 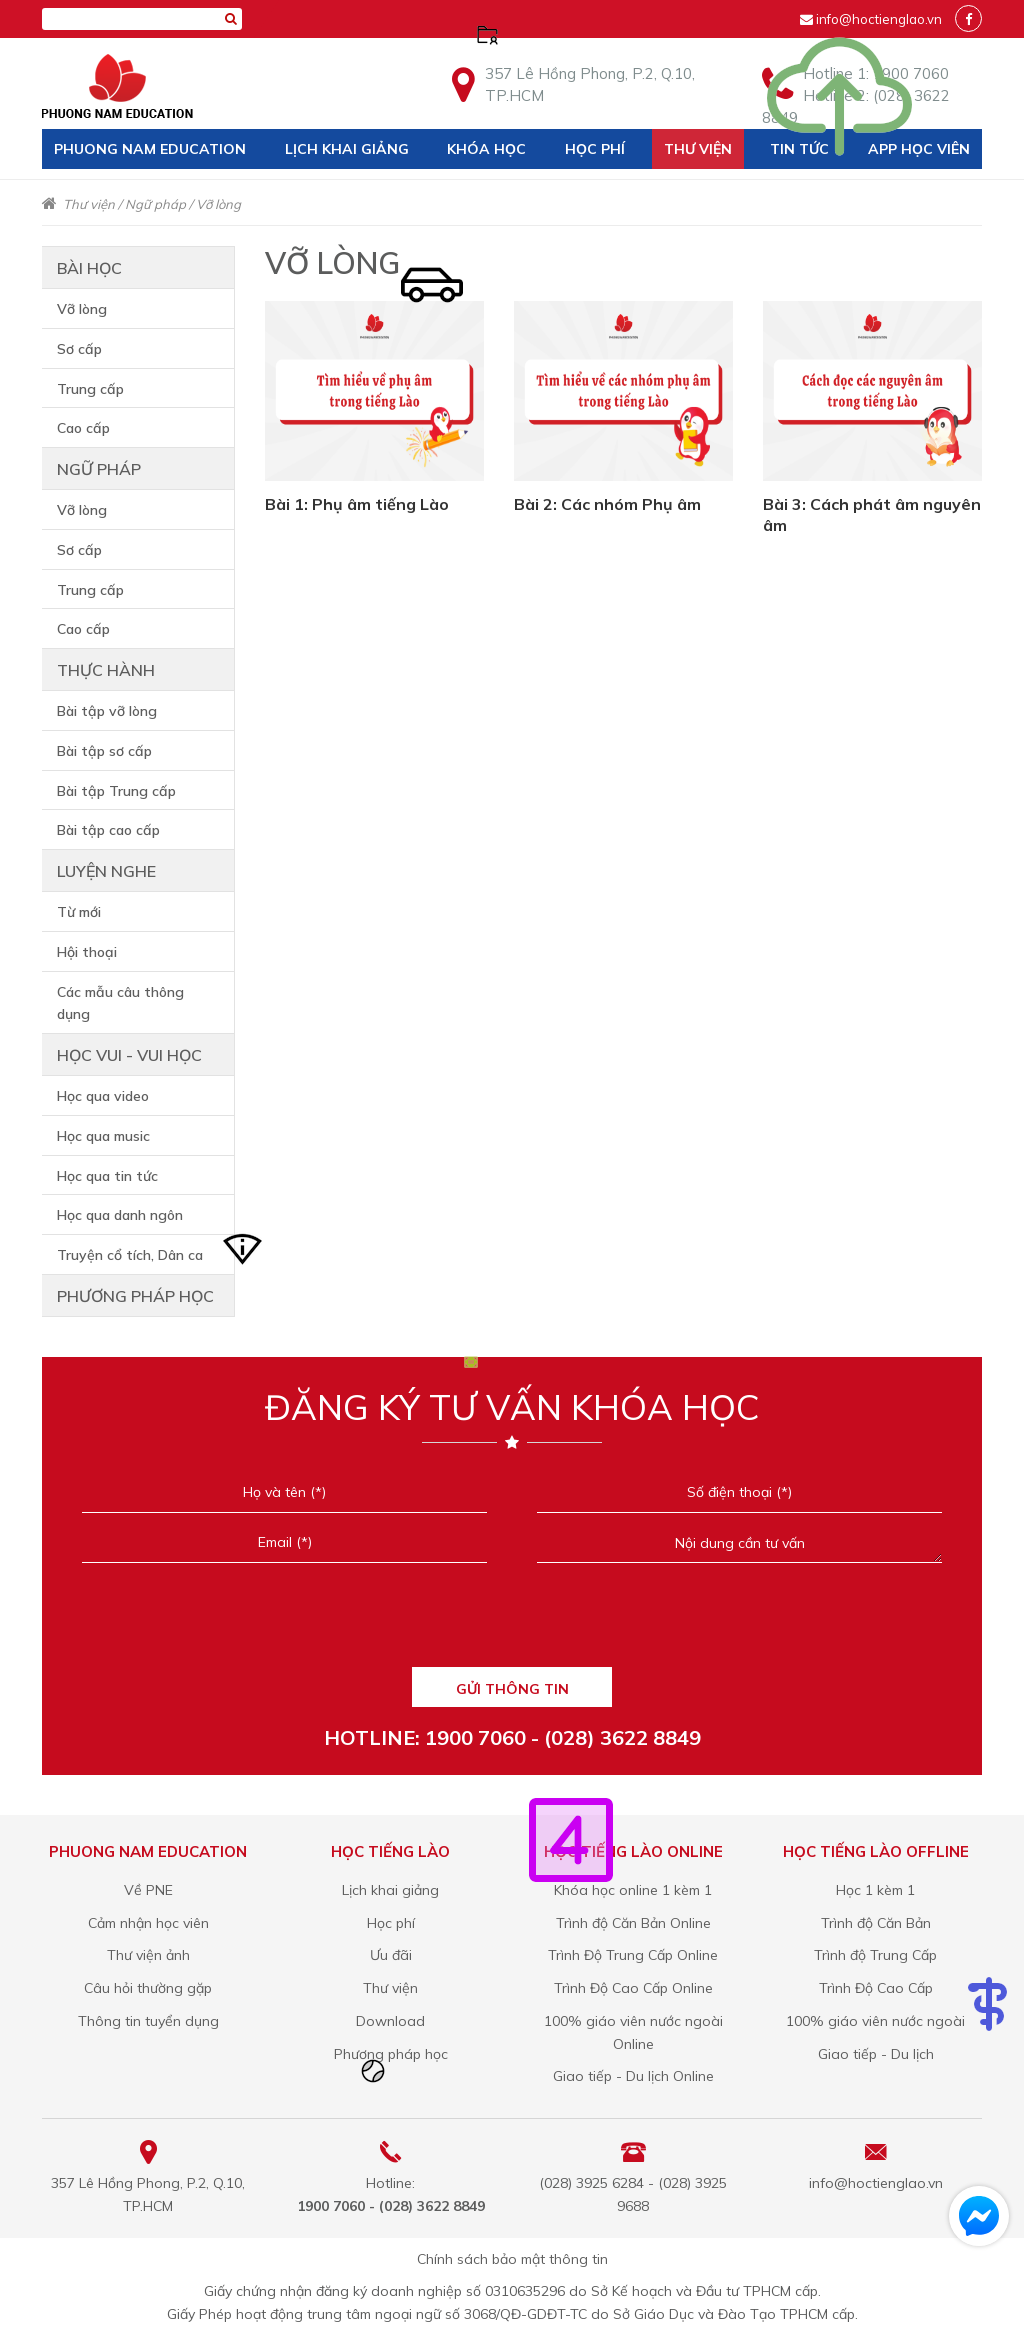 I want to click on upload a file to cloud storage, so click(x=839, y=96).